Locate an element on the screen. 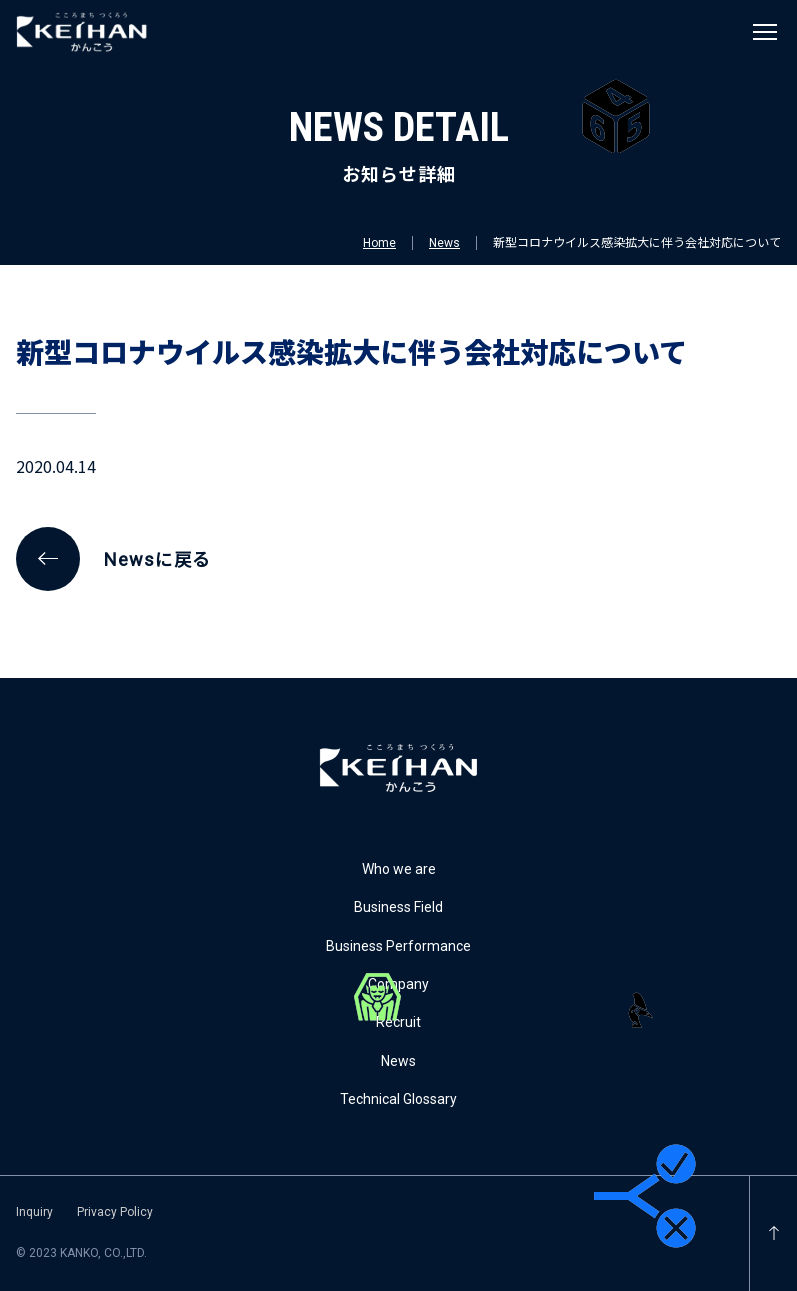 The height and width of the screenshot is (1291, 797). cassowary bird icon for wildlife or nature app is located at coordinates (639, 1010).